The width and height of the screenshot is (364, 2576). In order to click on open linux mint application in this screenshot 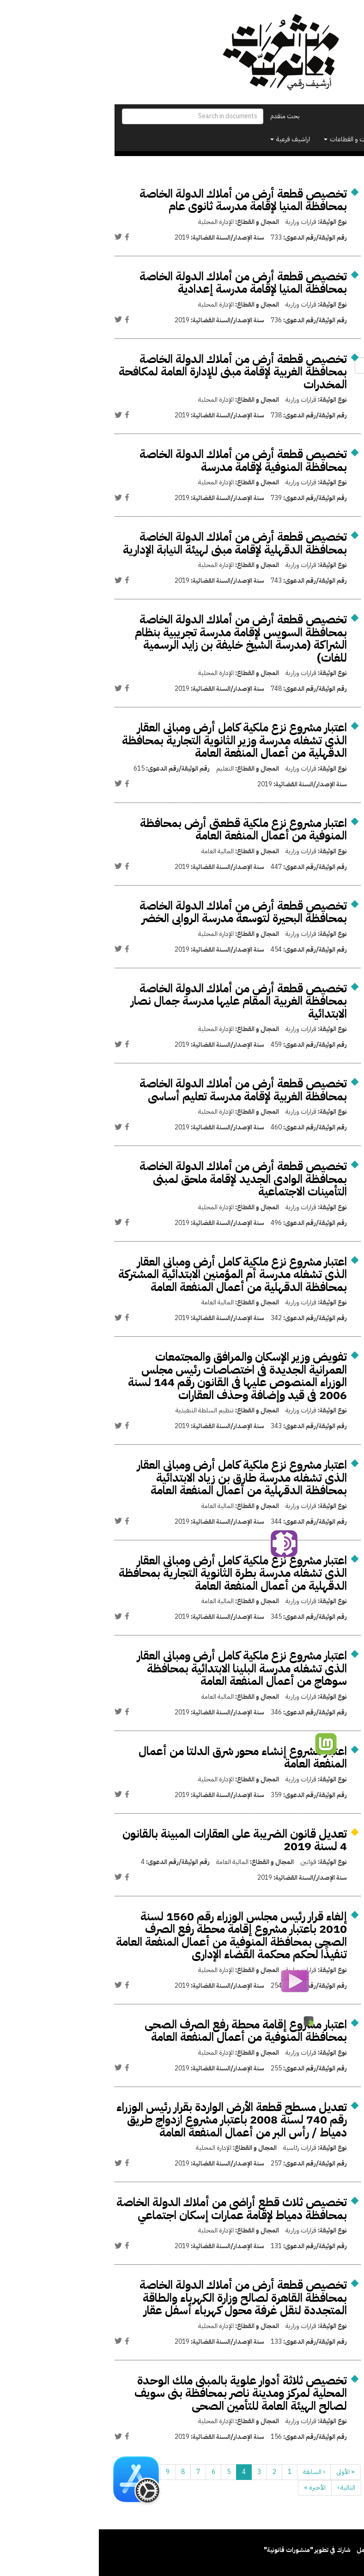, I will do `click(326, 1743)`.